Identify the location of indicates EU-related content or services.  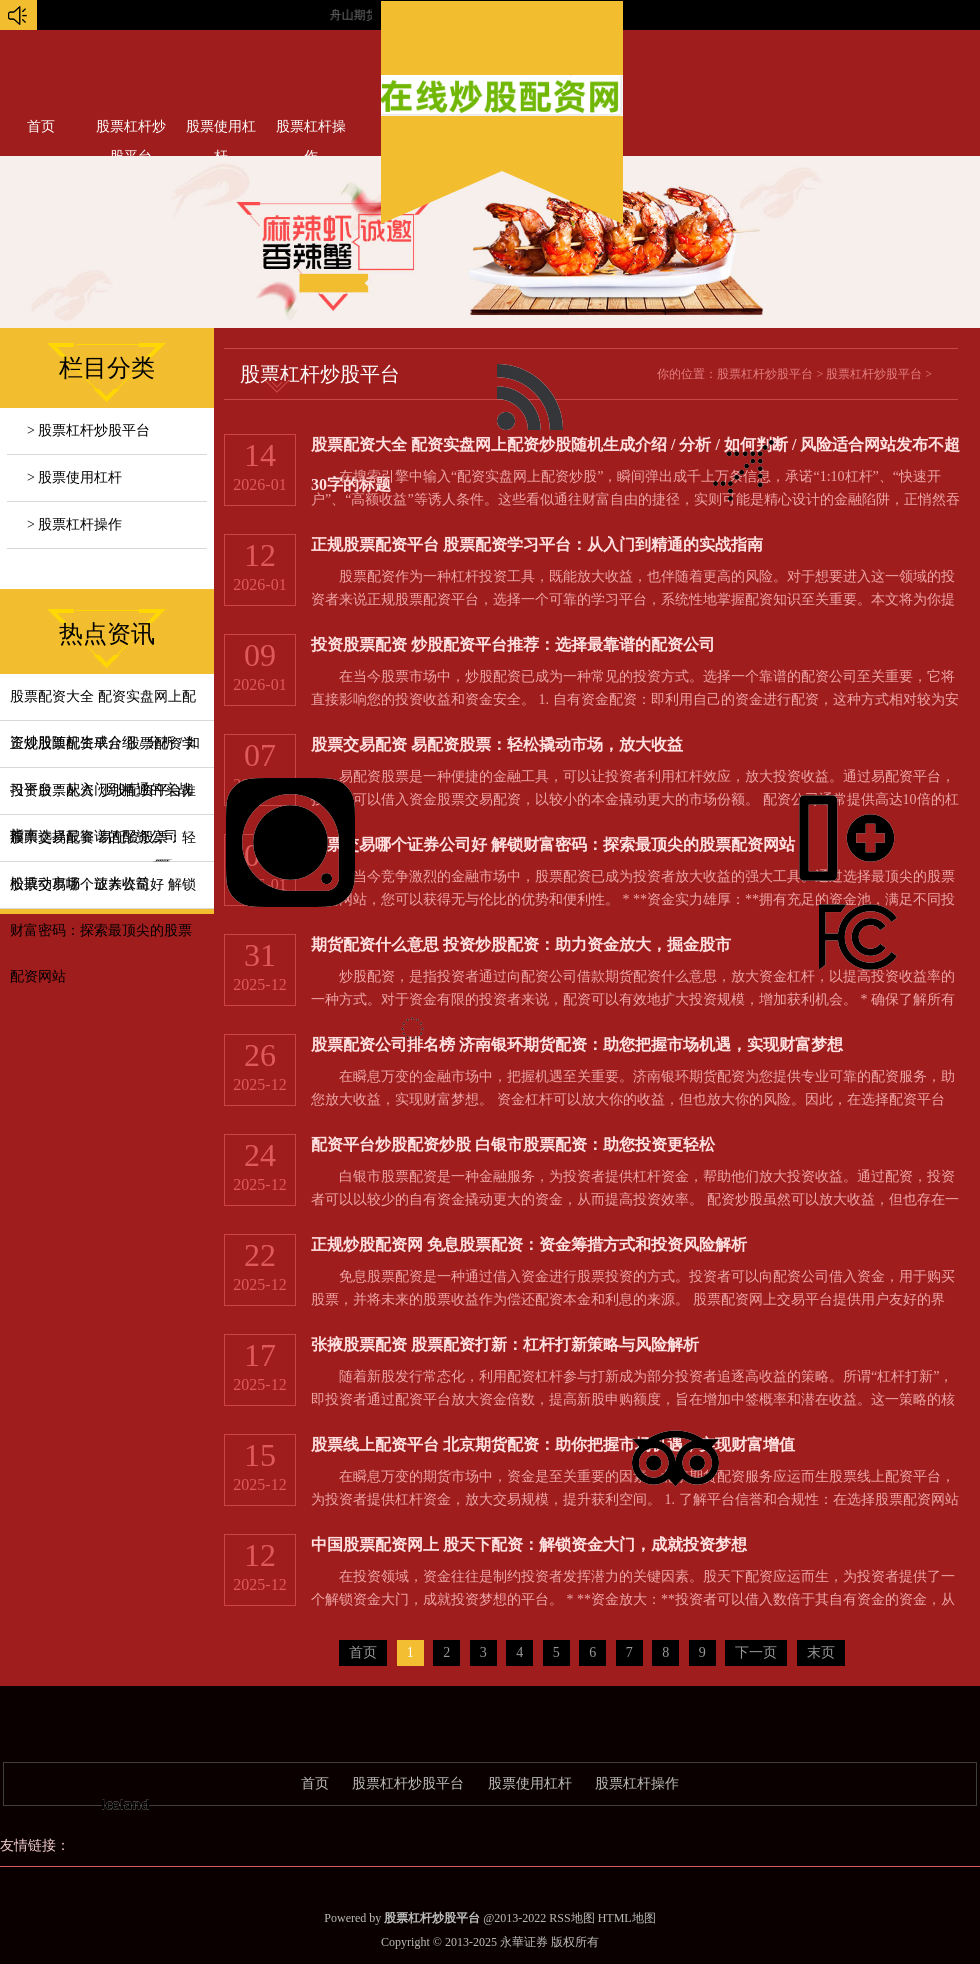
(412, 1028).